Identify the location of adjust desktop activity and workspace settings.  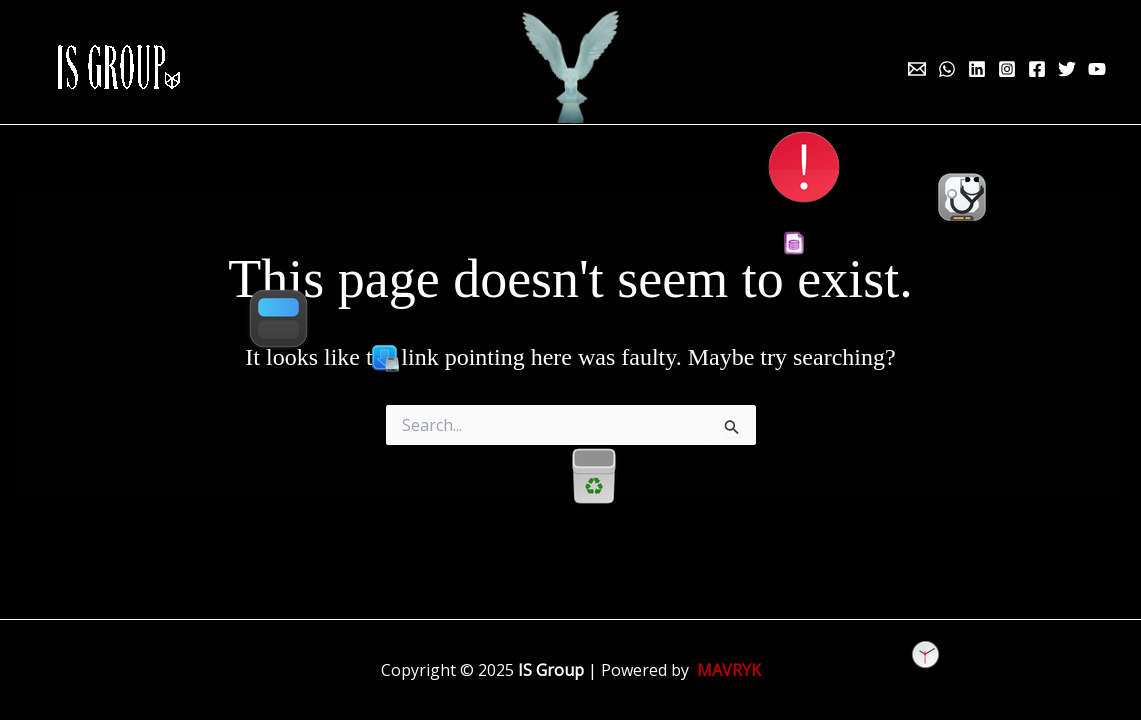
(278, 319).